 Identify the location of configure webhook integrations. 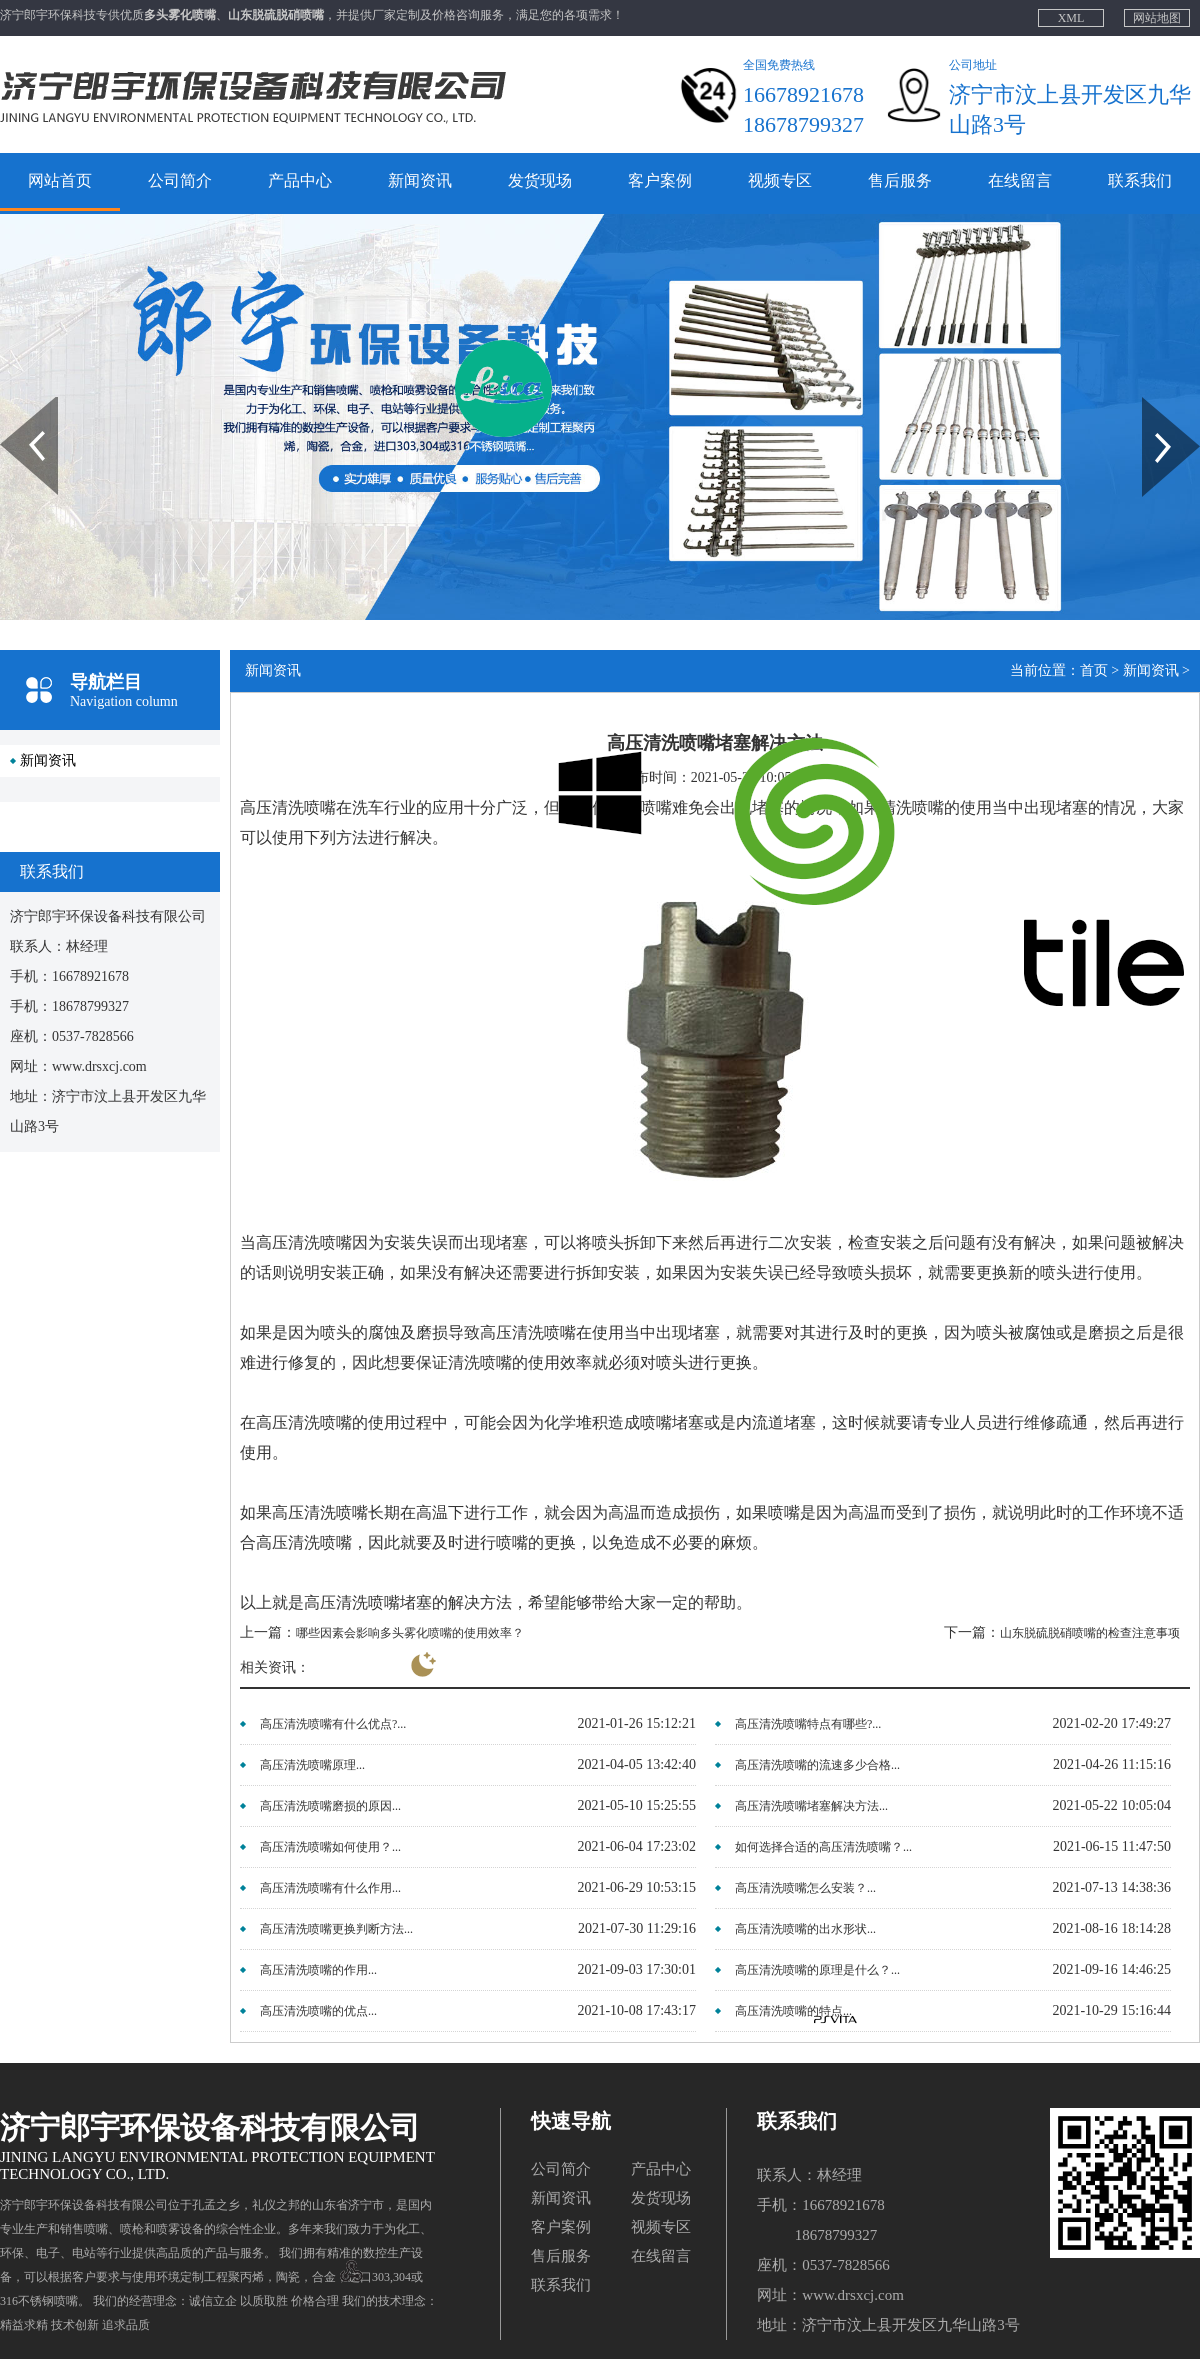
(351, 2271).